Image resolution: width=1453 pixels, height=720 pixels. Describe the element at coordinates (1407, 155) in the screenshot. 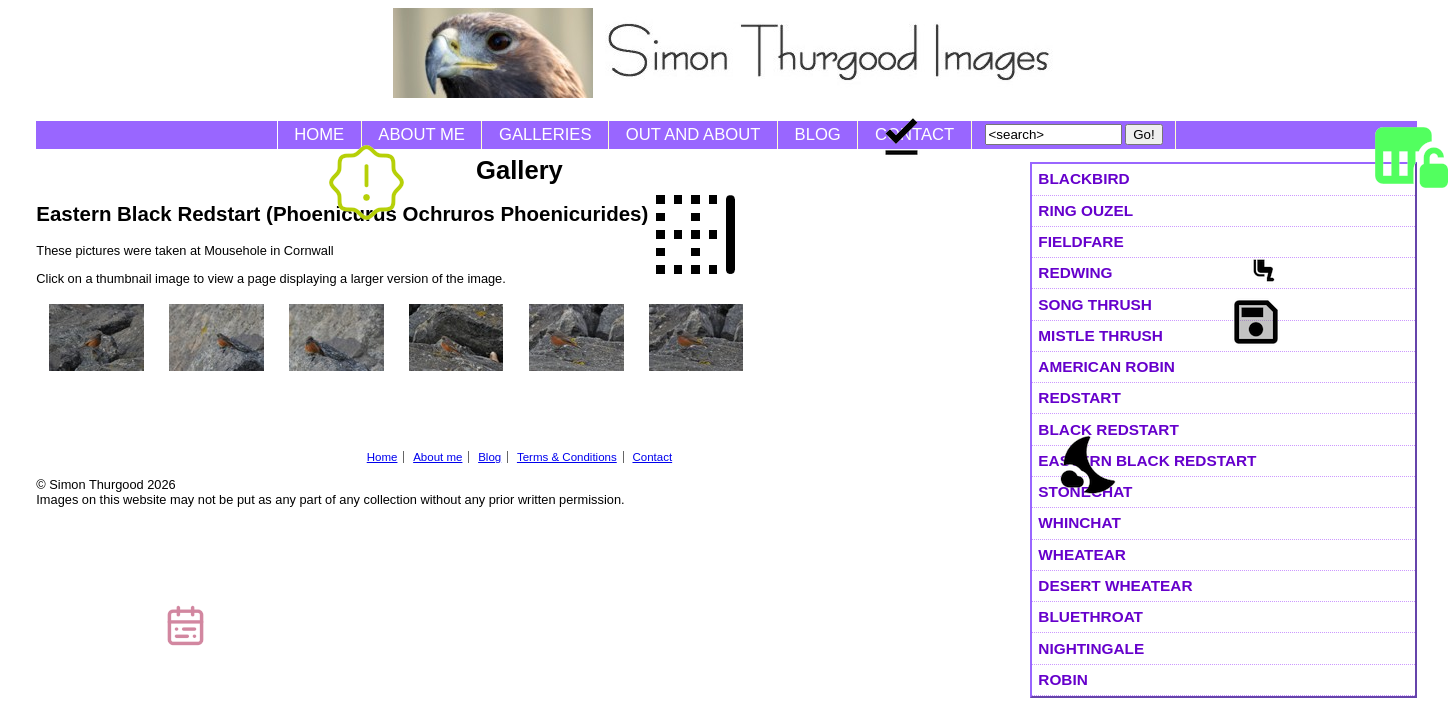

I see `unlock a row in a table or spreadsheet` at that location.